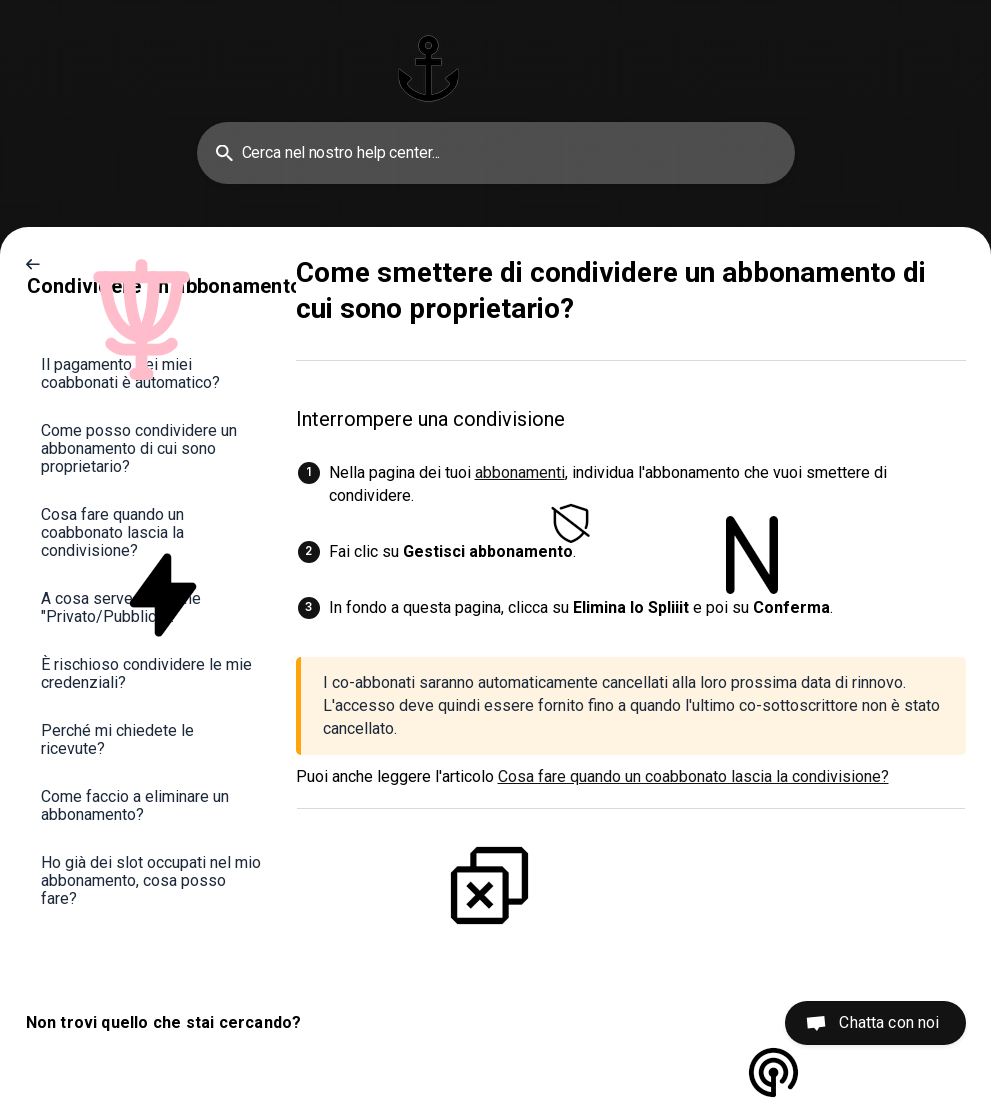 The height and width of the screenshot is (1106, 991). Describe the element at coordinates (163, 595) in the screenshot. I see `indicates flash or lightning mode is enabled` at that location.